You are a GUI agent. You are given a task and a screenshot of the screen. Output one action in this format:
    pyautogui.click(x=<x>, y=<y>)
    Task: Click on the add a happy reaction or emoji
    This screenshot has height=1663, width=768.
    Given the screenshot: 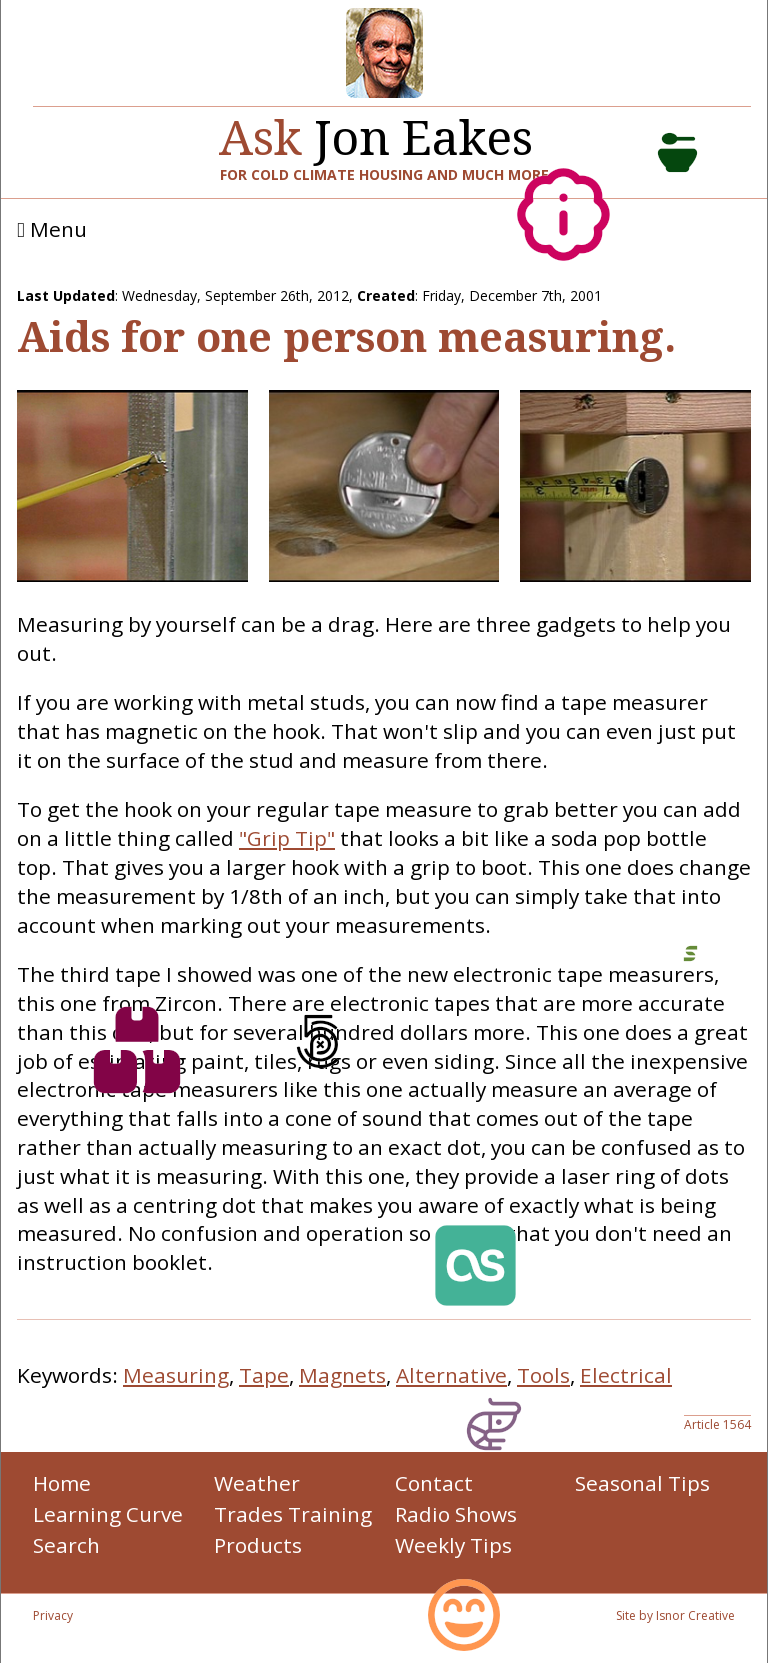 What is the action you would take?
    pyautogui.click(x=464, y=1615)
    